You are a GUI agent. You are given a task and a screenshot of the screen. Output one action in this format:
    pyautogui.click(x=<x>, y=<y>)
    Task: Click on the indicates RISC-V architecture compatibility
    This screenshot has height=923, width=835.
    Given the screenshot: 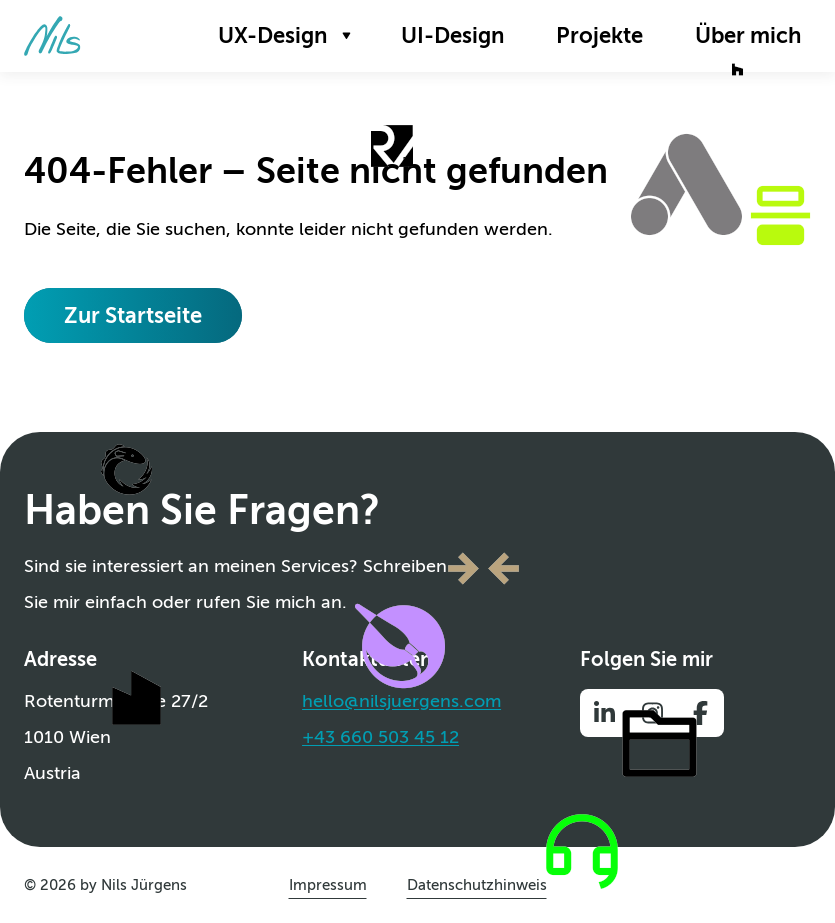 What is the action you would take?
    pyautogui.click(x=392, y=146)
    